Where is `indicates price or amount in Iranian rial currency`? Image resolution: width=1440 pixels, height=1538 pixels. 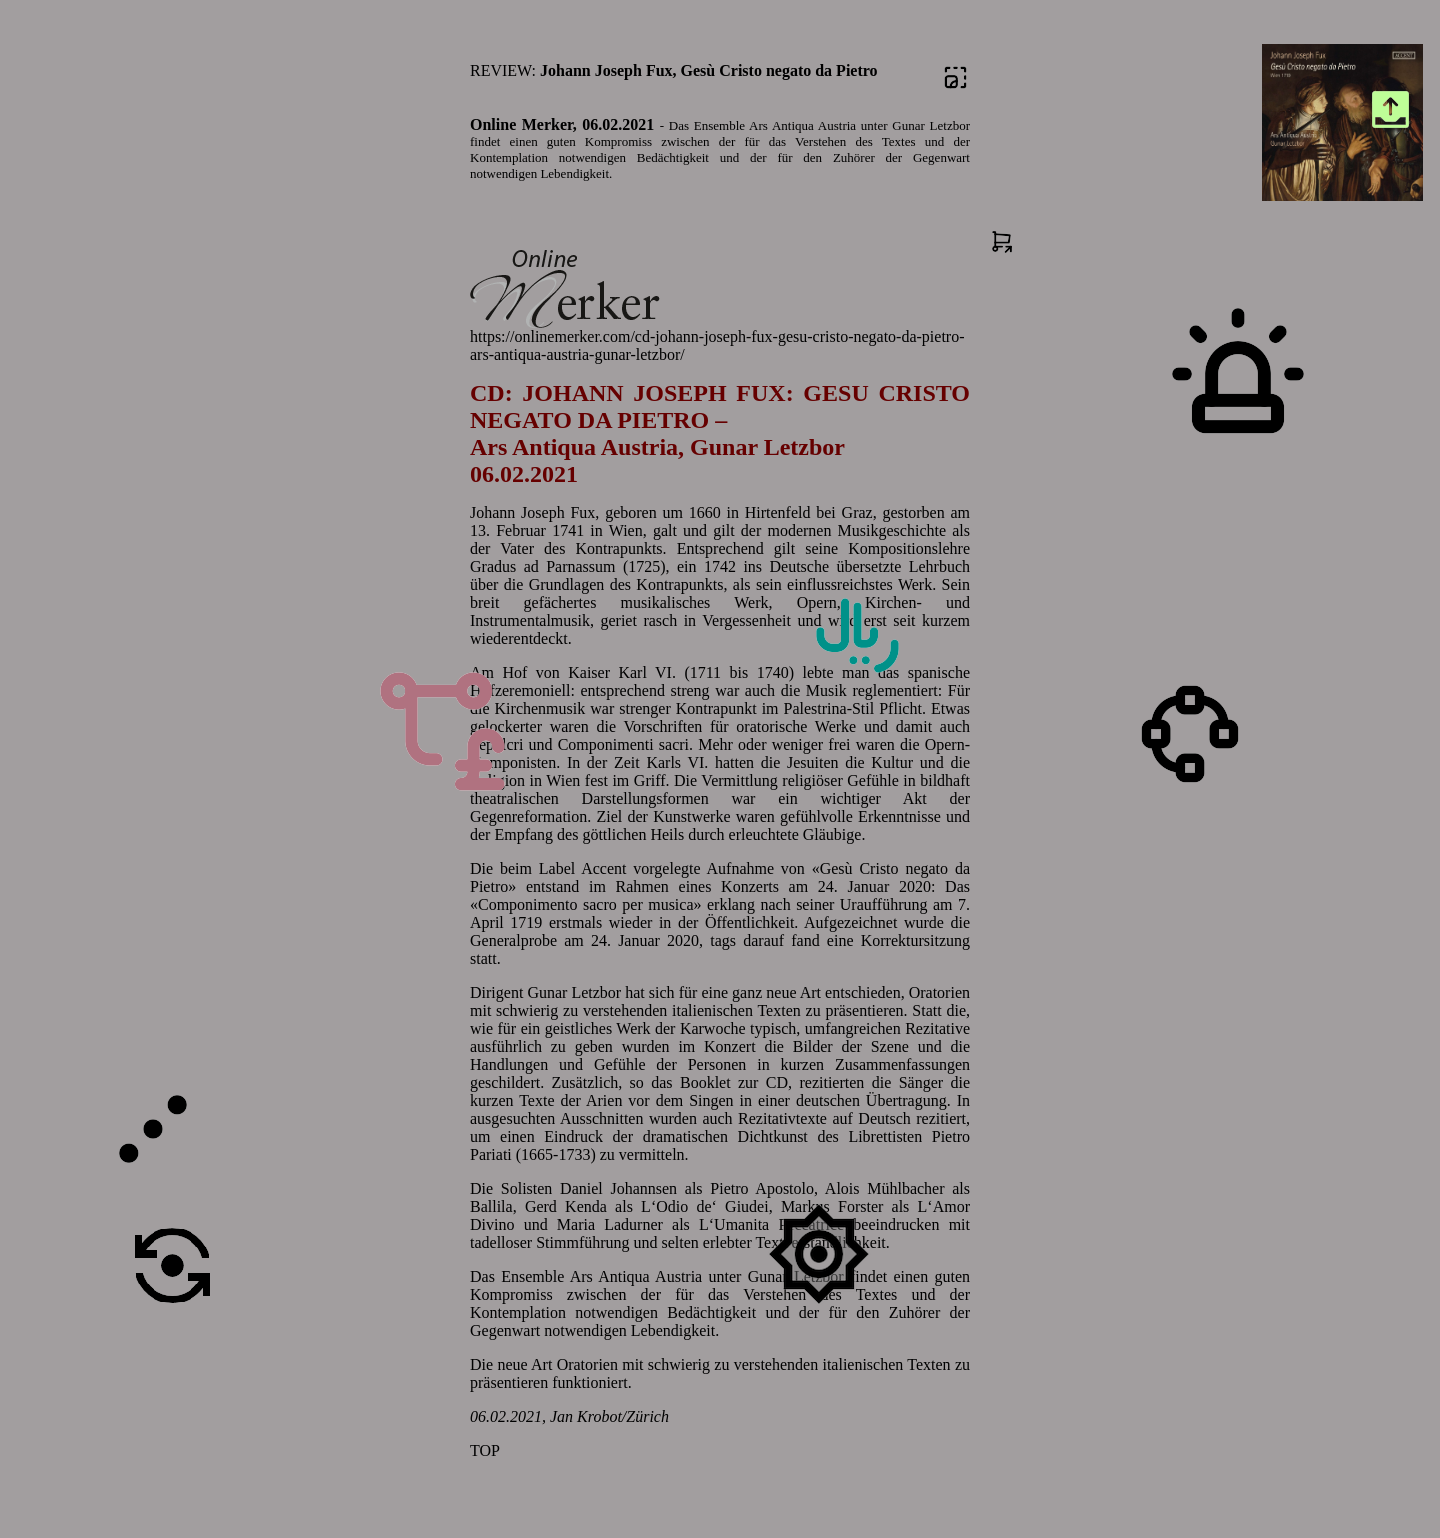 indicates price or amount in Iranian rial currency is located at coordinates (857, 635).